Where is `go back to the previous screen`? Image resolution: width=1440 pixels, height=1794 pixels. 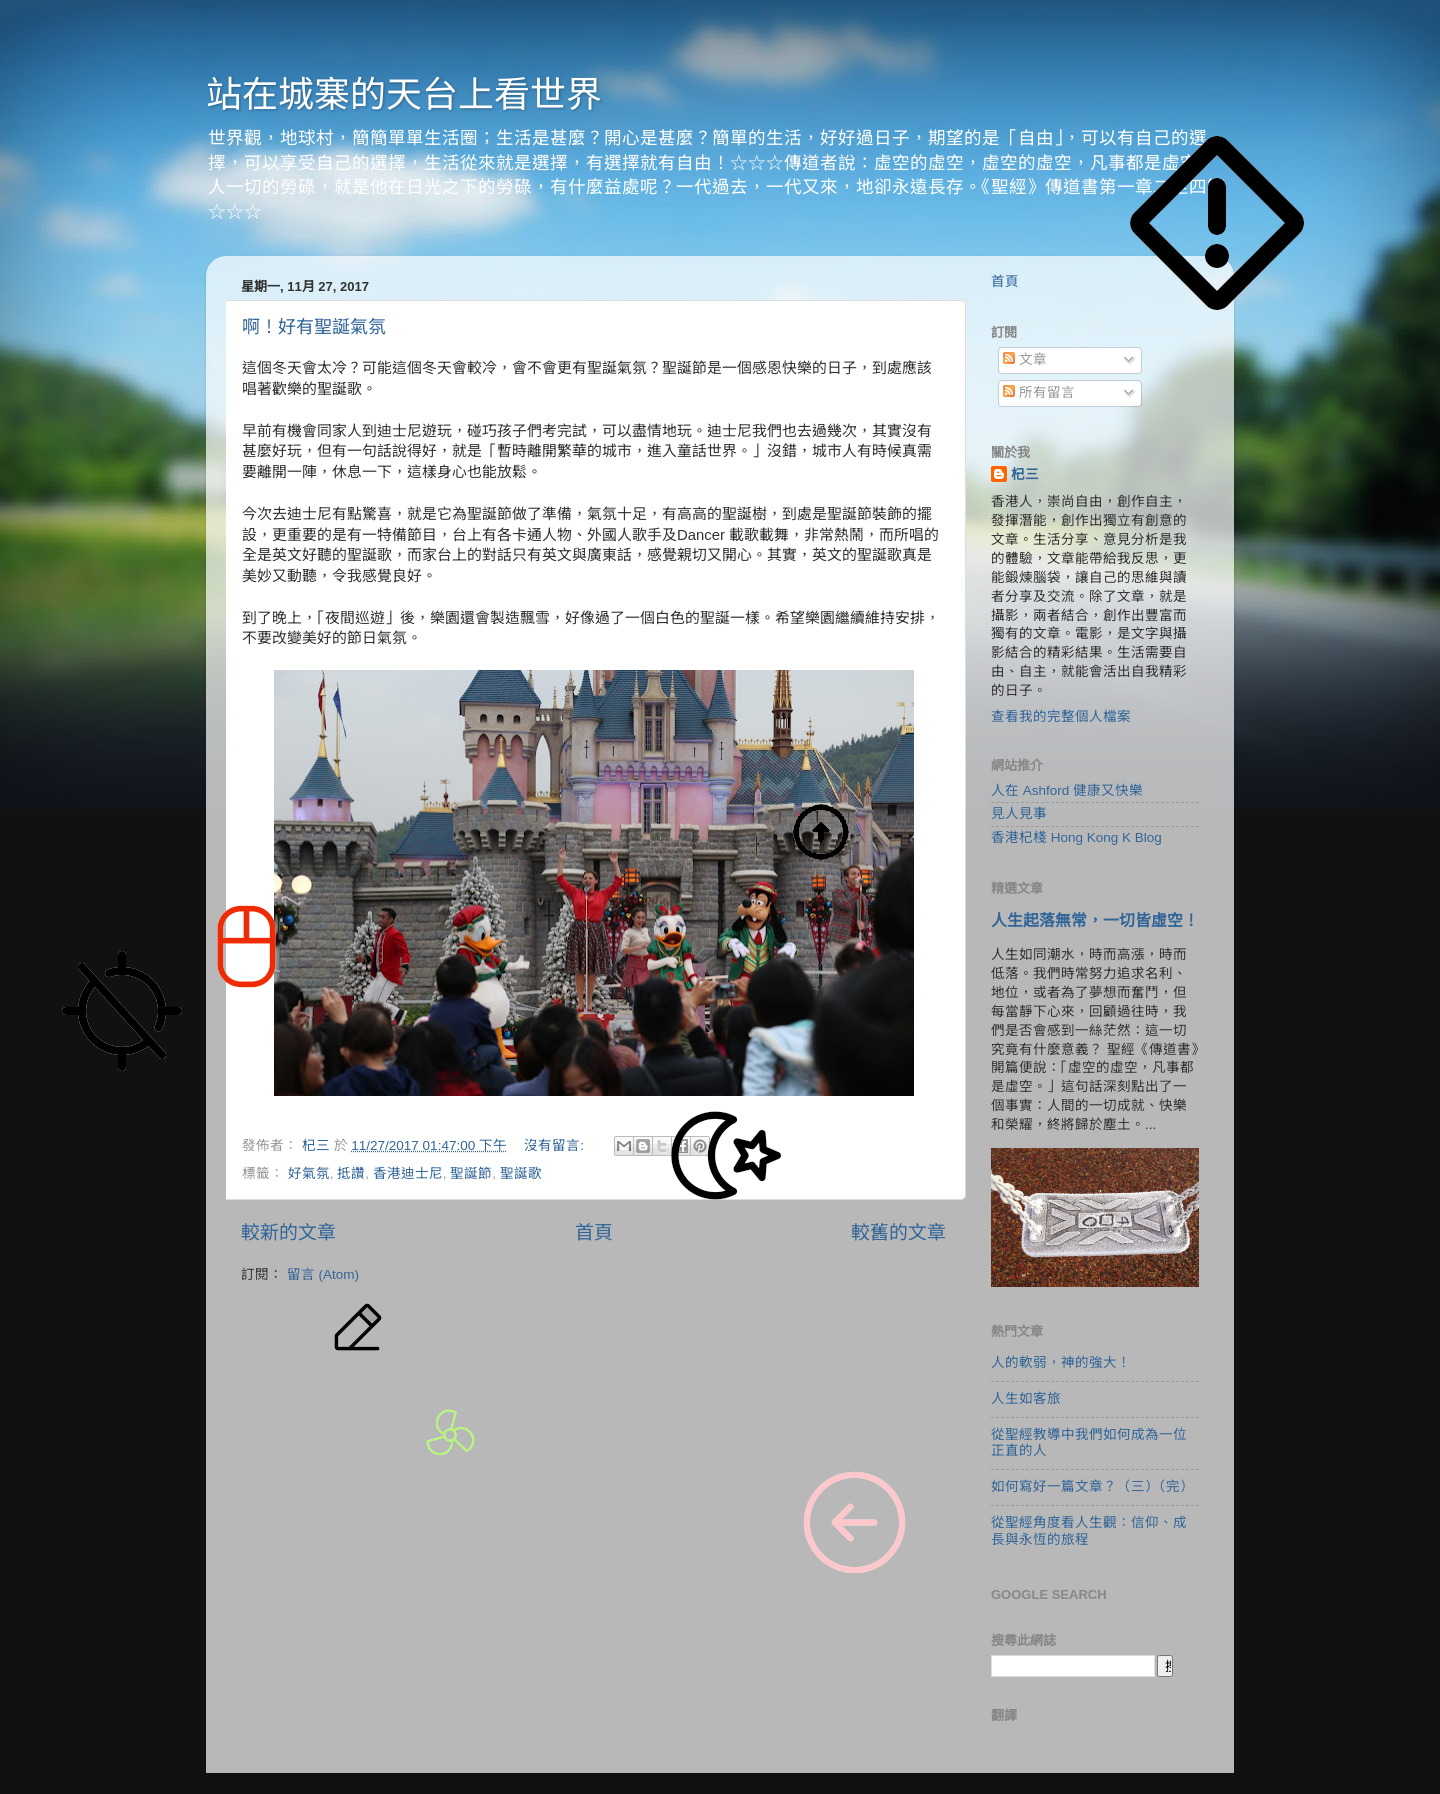
go back to the previous screen is located at coordinates (854, 1522).